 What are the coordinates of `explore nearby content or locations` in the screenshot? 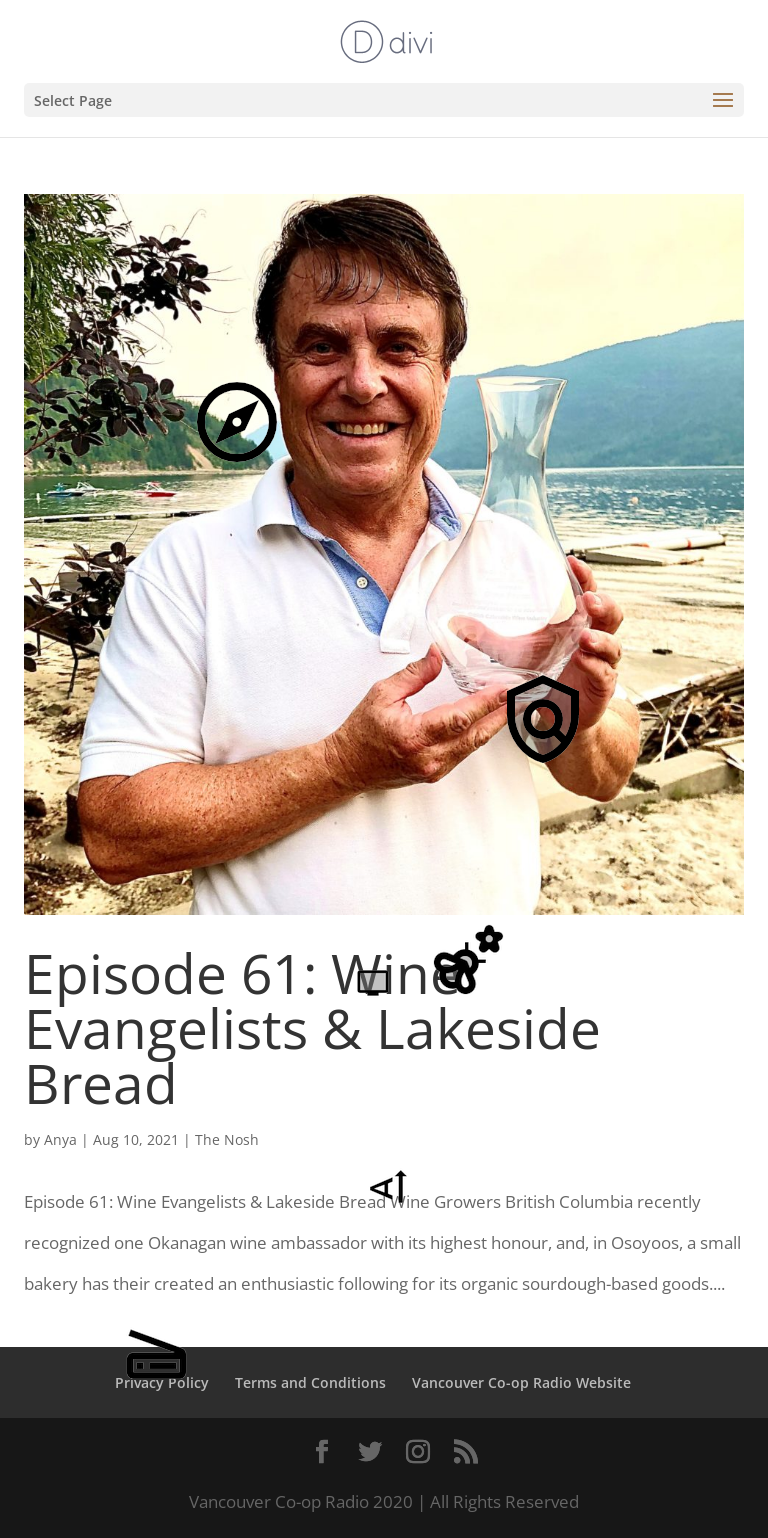 It's located at (237, 422).